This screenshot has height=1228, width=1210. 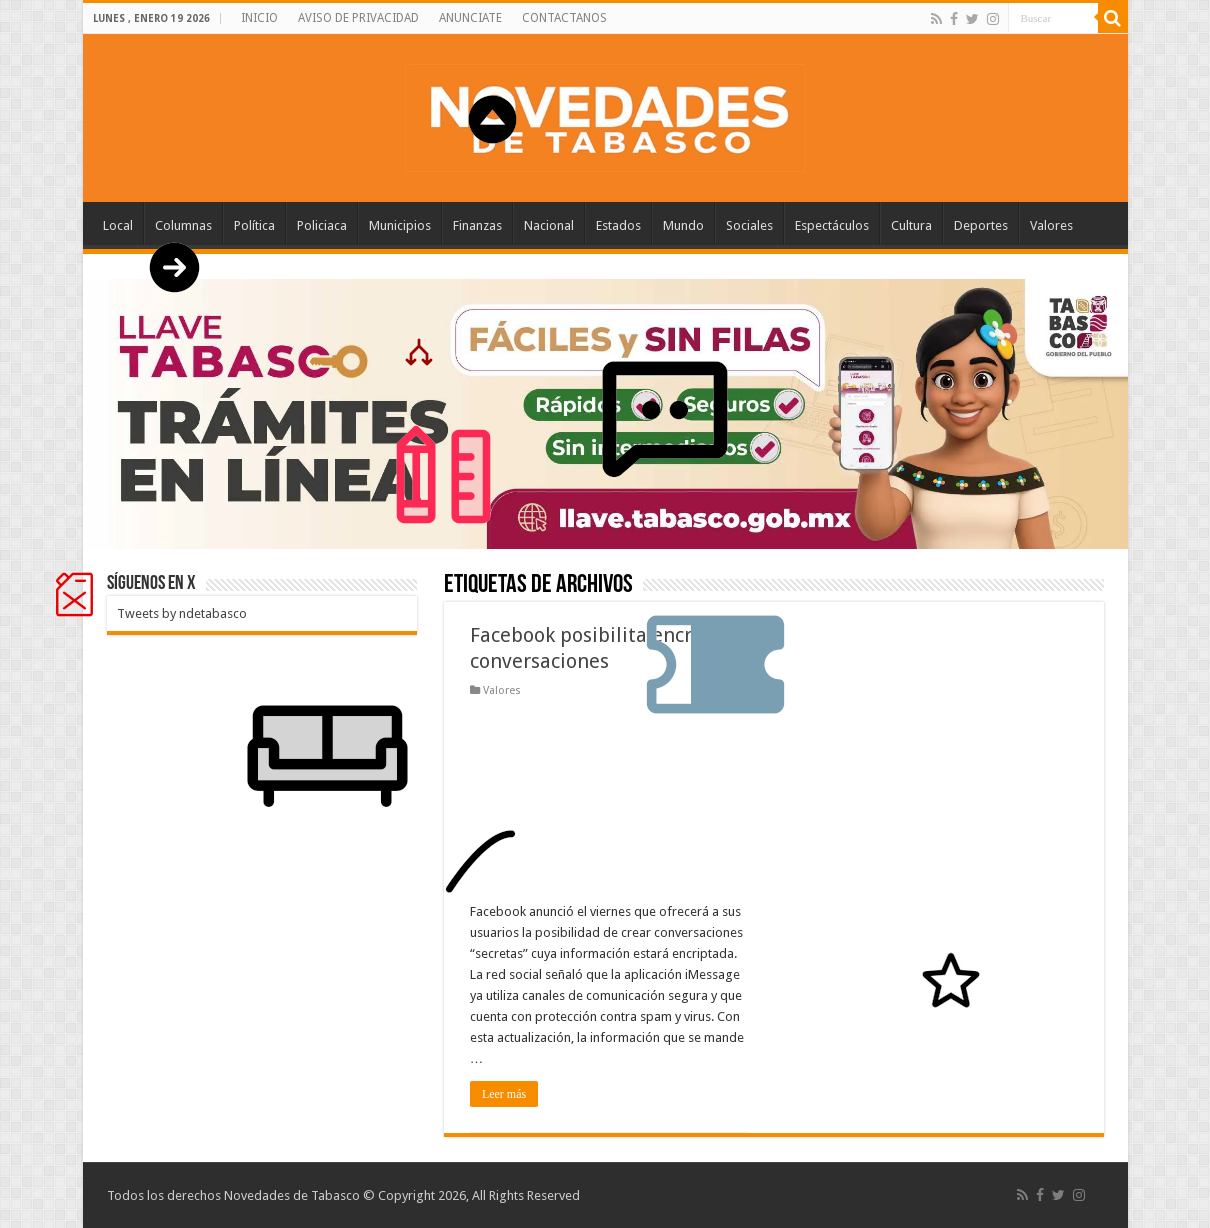 What do you see at coordinates (443, 476) in the screenshot?
I see `access design or editing tools` at bounding box center [443, 476].